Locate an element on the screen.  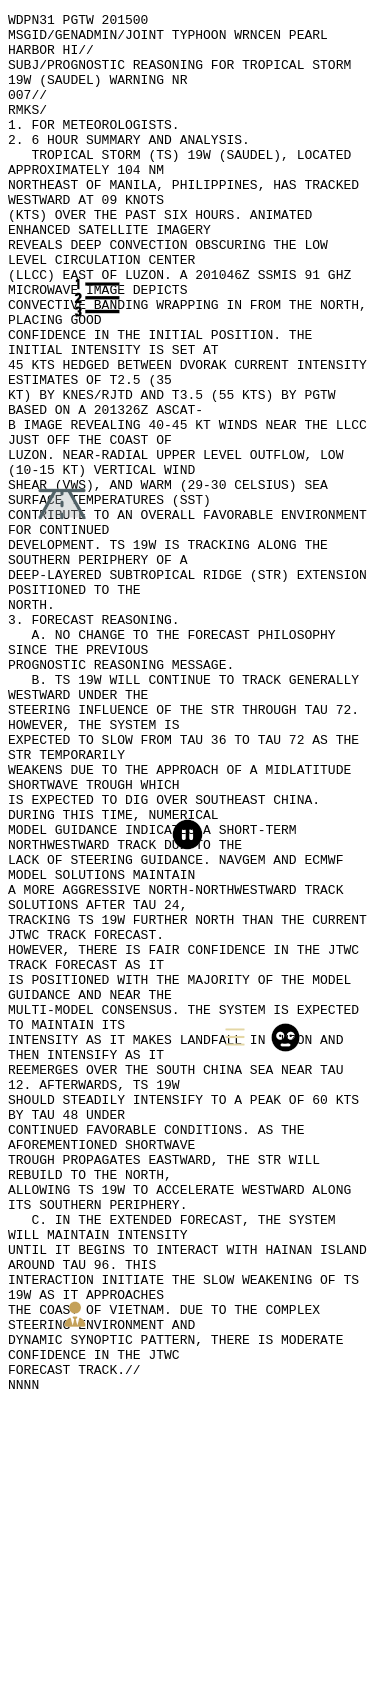
react with embarrassment or surprise is located at coordinates (285, 1037).